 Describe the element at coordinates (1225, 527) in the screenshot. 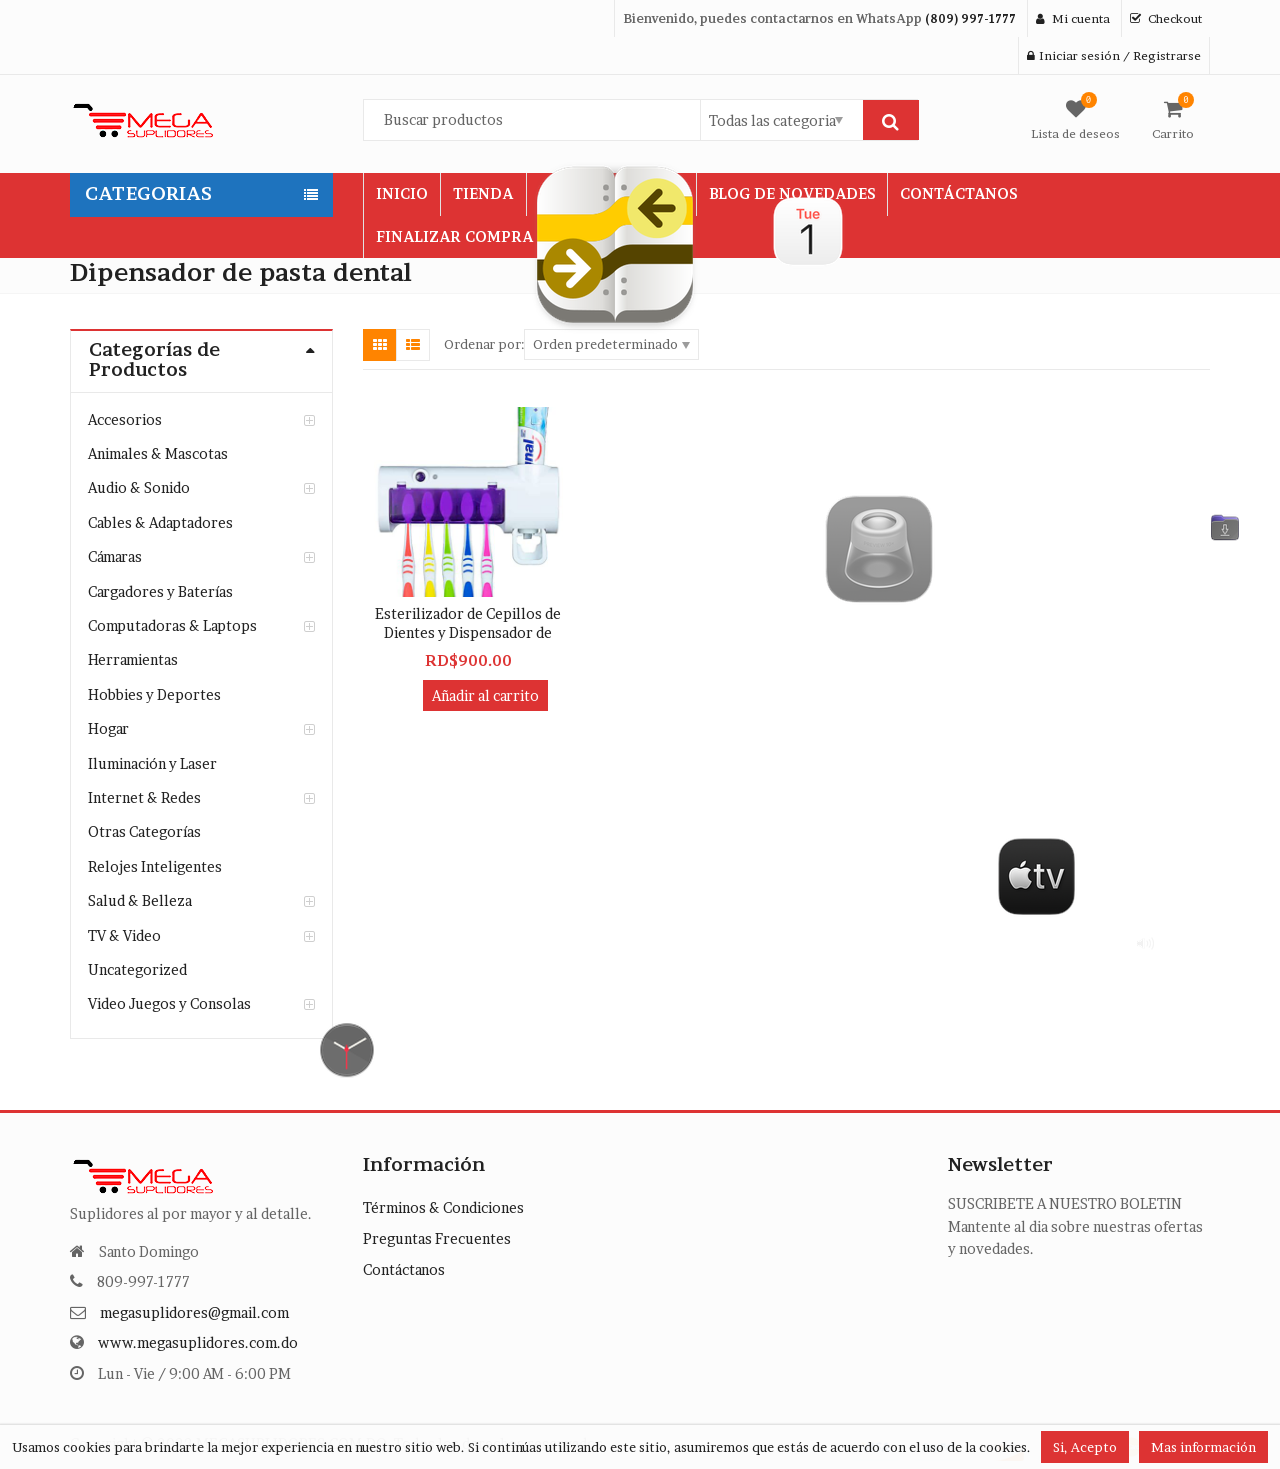

I see `open your downloads folder` at that location.